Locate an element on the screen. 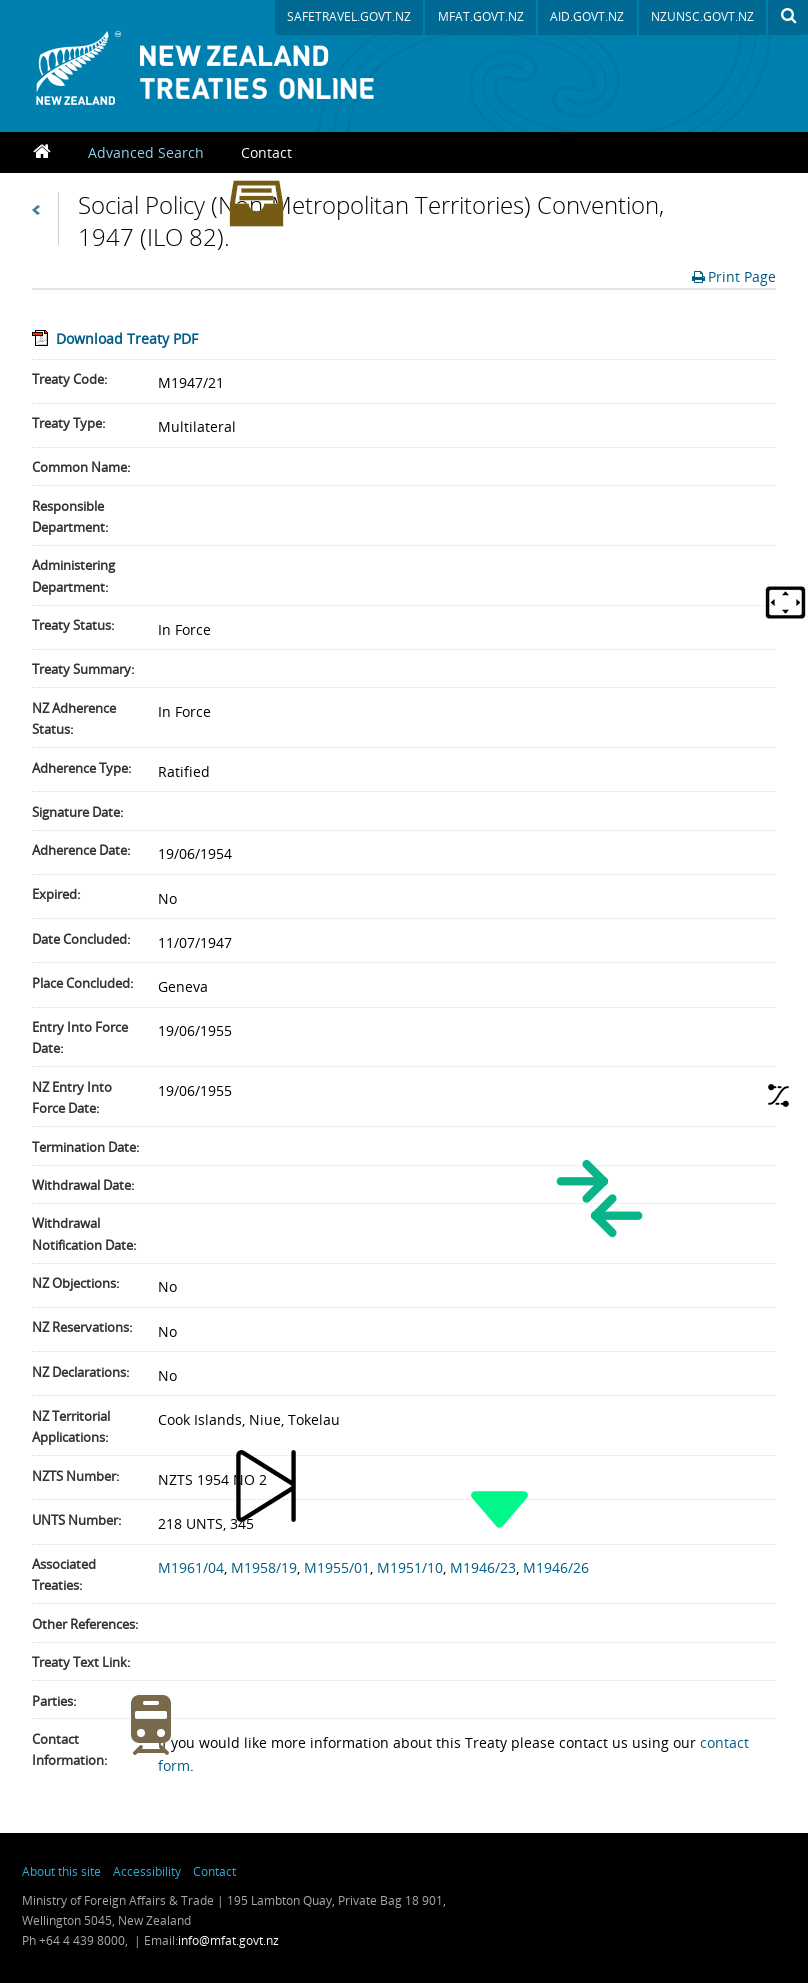  skip to the next track or media item is located at coordinates (266, 1486).